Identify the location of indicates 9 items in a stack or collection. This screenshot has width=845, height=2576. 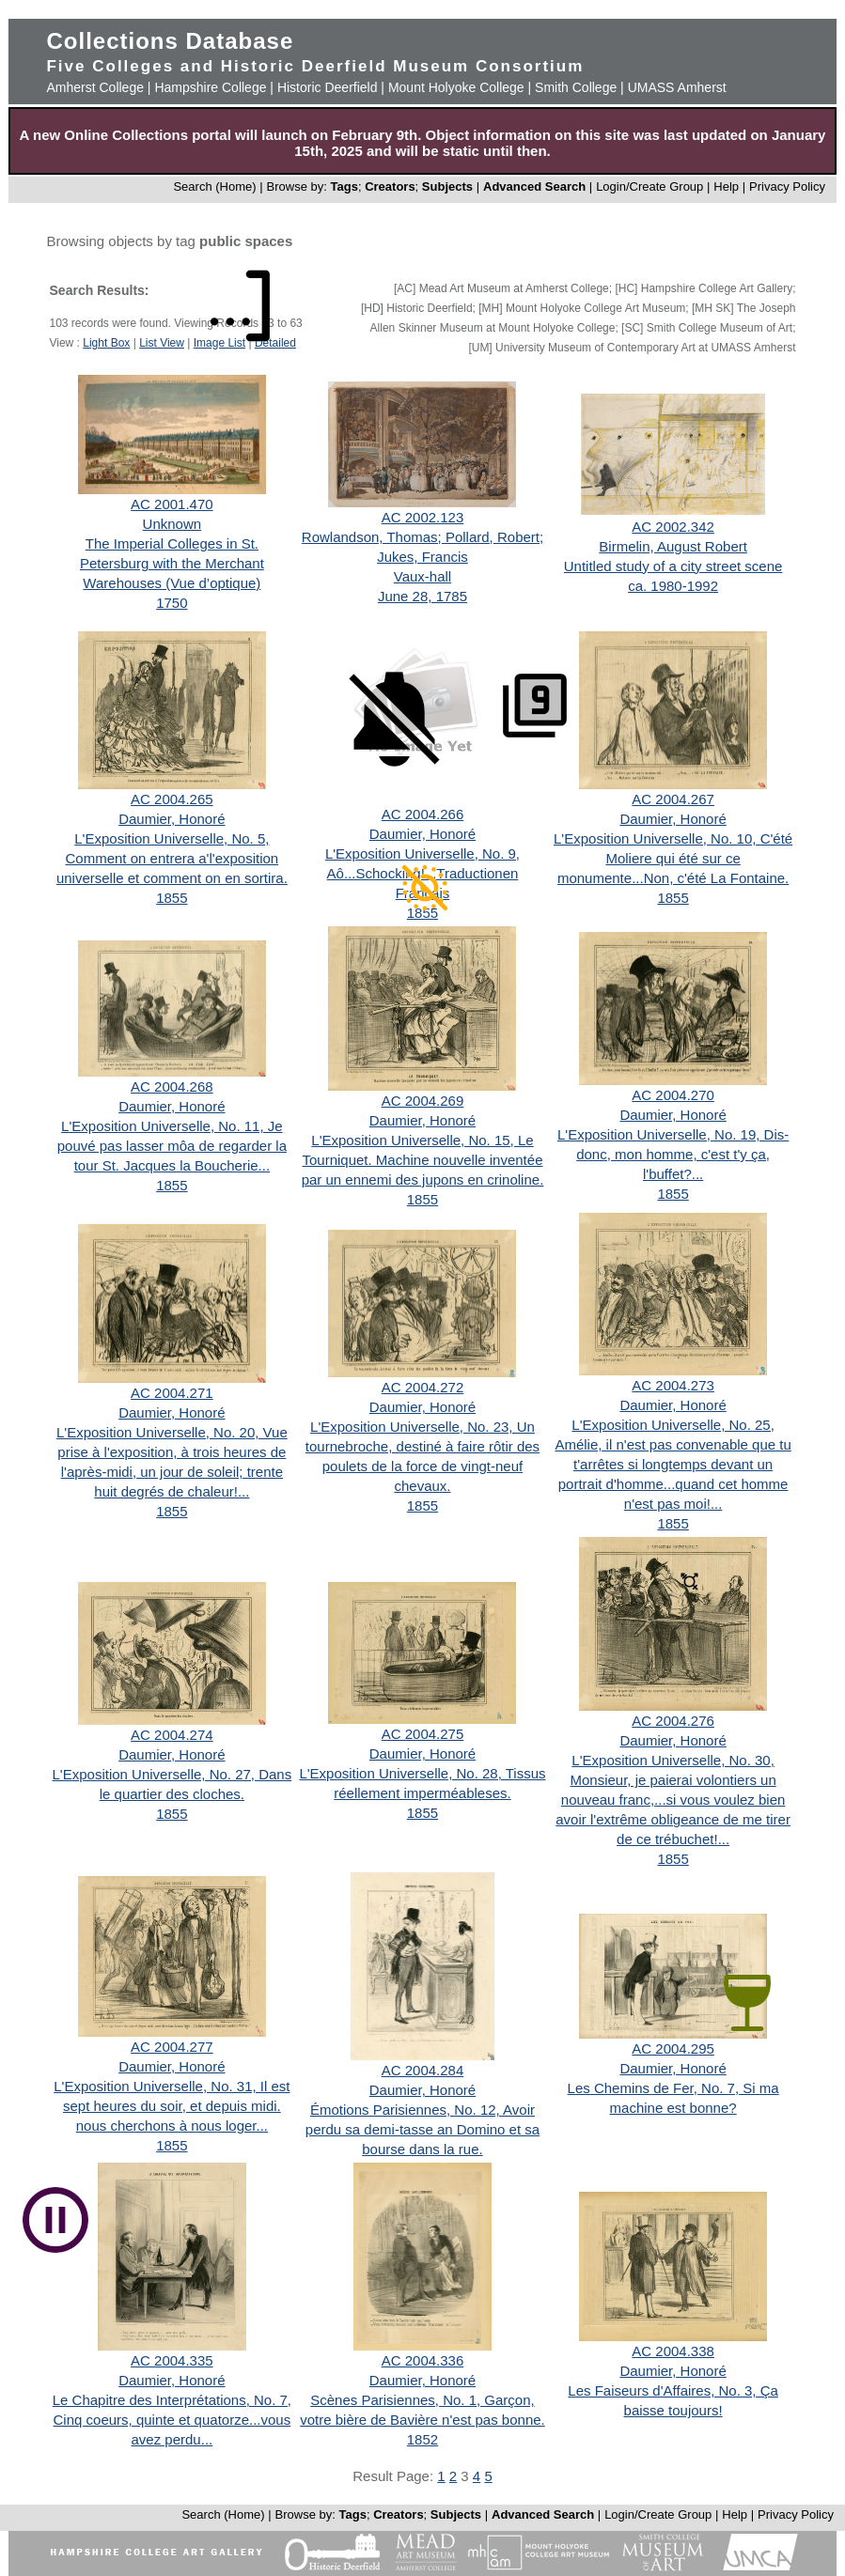
(535, 706).